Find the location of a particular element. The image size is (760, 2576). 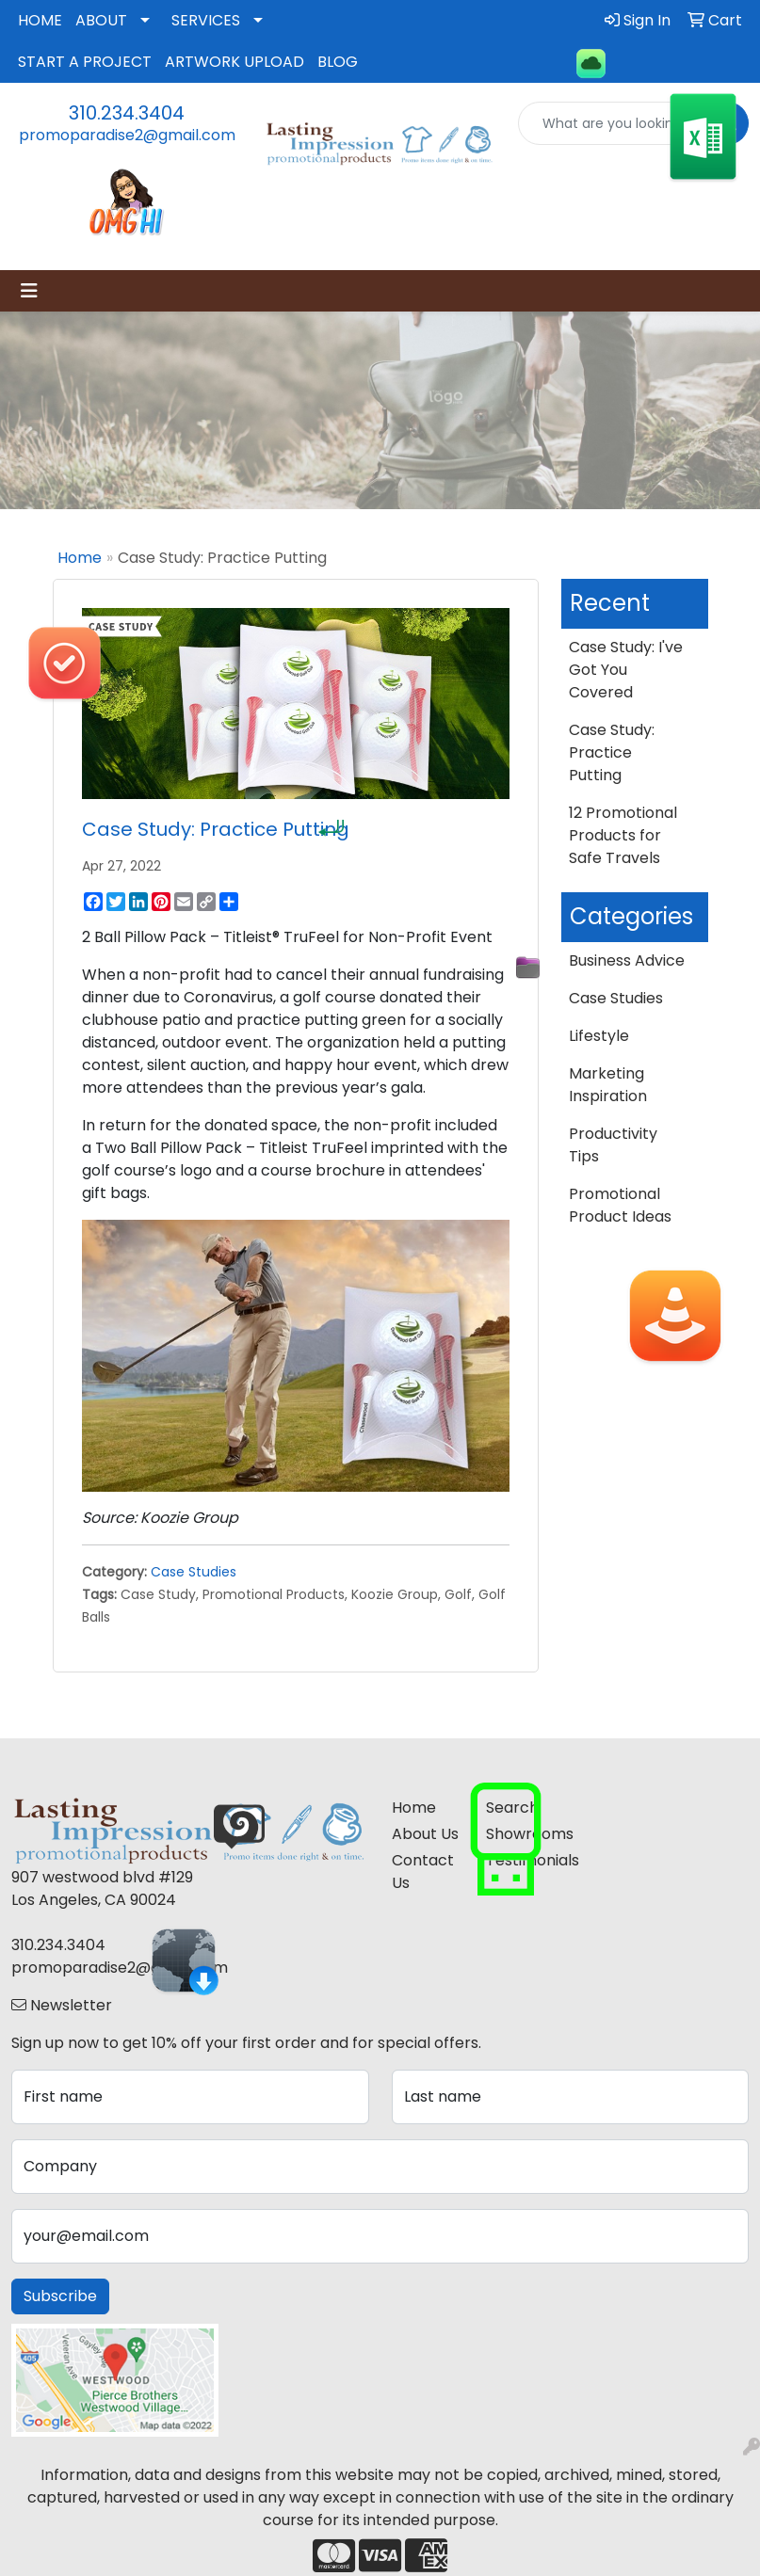

open dconf editor to modify system configuration settings is located at coordinates (64, 663).